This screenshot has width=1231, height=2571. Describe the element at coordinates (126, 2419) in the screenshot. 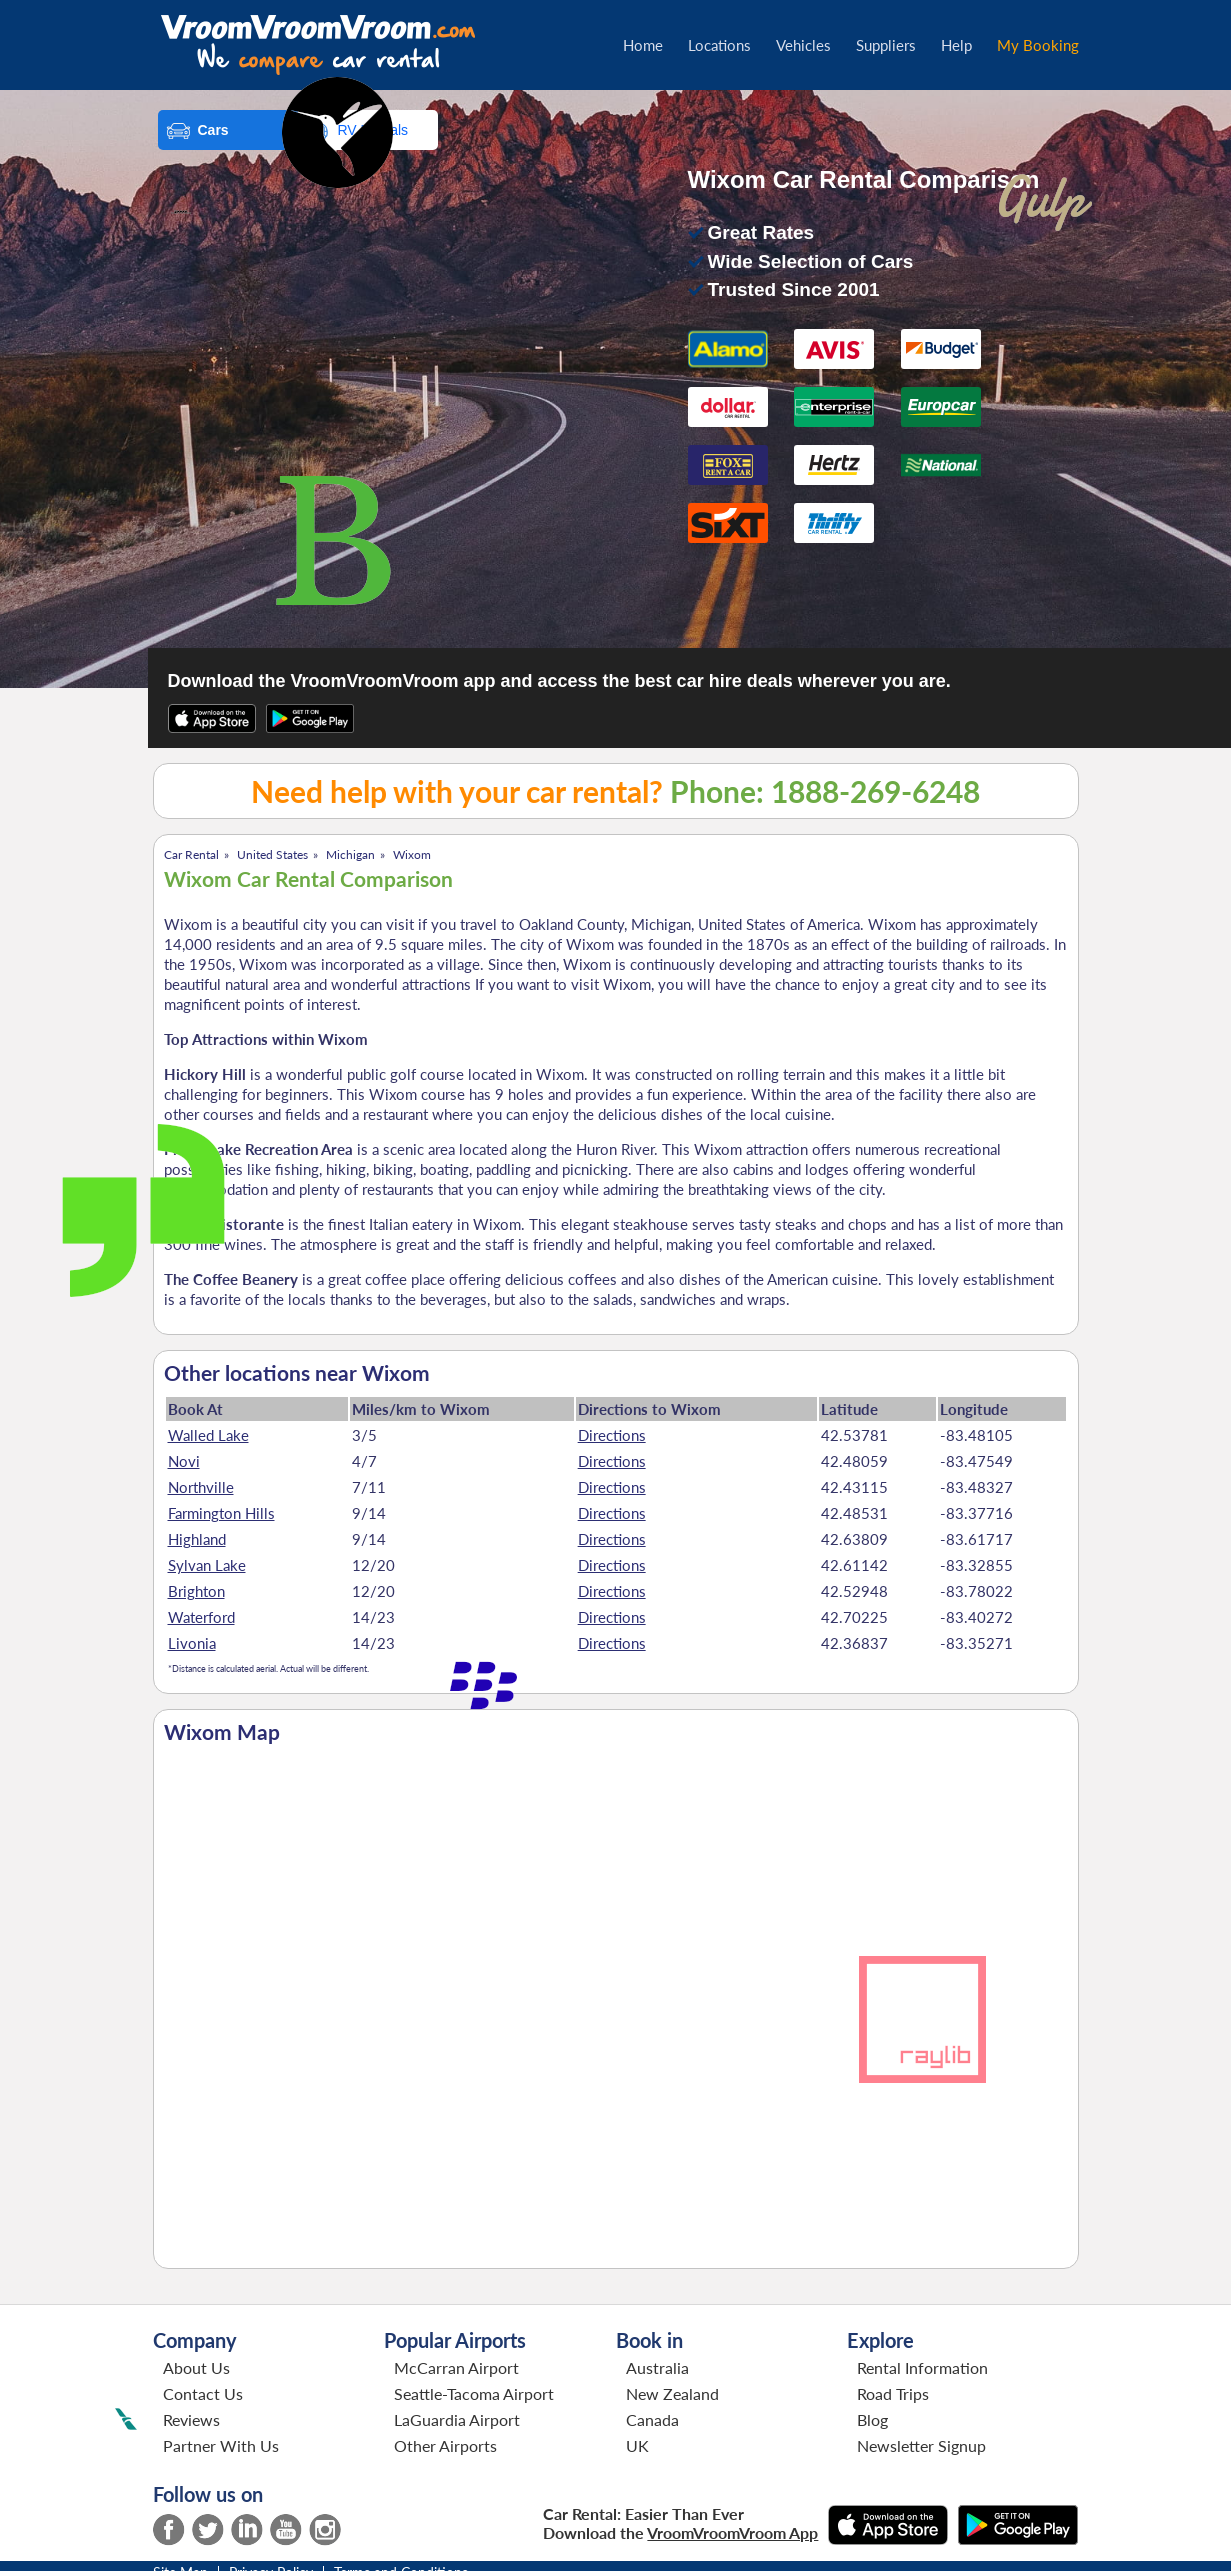

I see `open the American Airlines app` at that location.